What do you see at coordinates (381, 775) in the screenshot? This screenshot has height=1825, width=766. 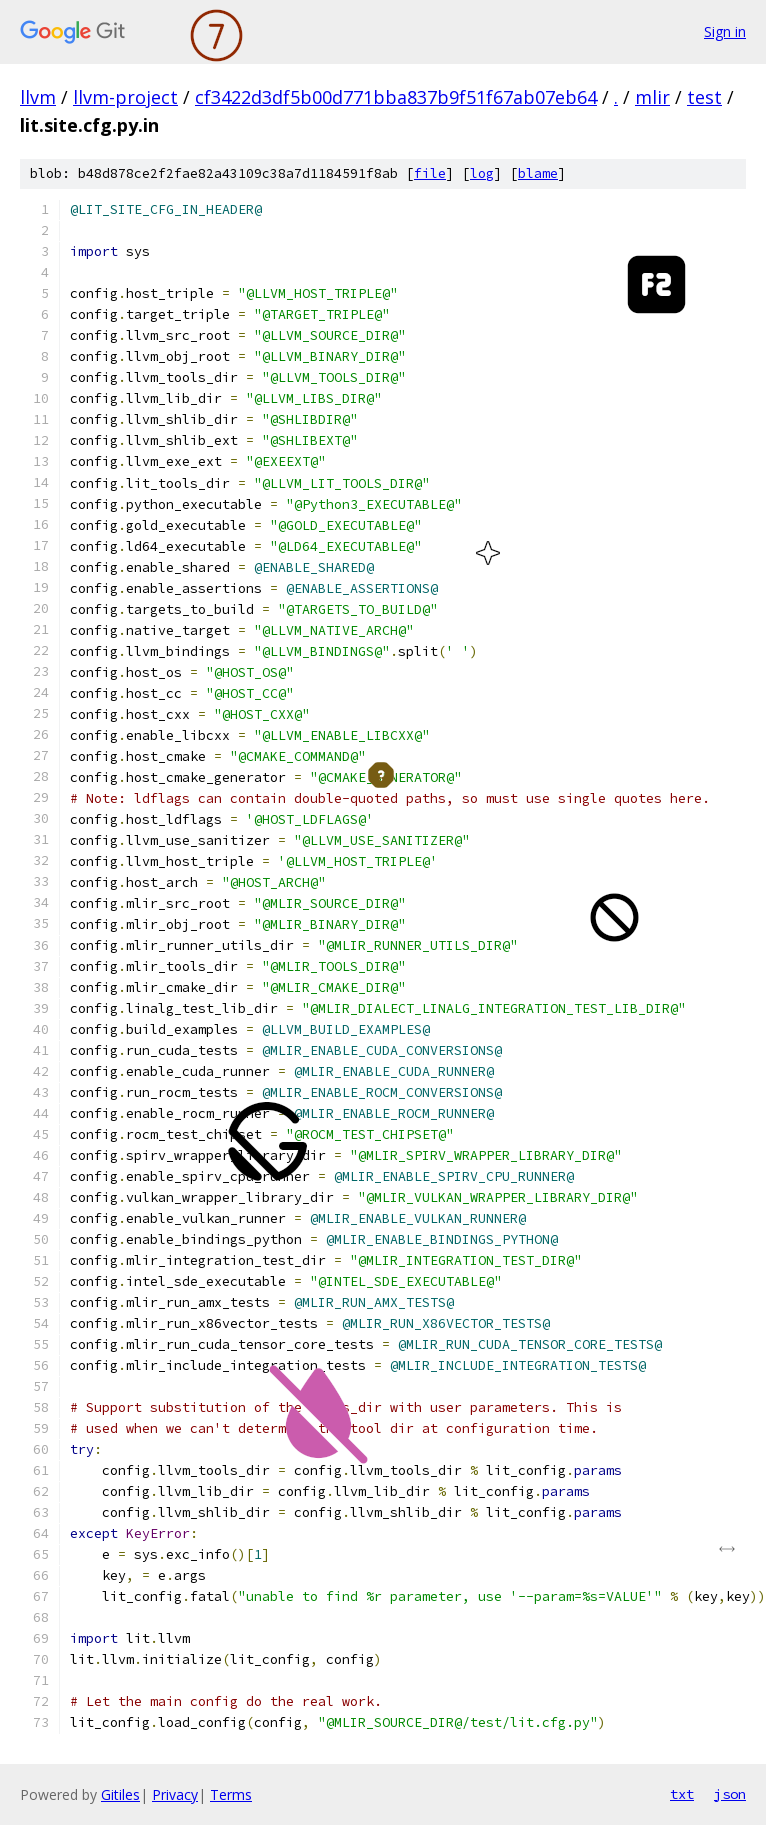 I see `access help or support options` at bounding box center [381, 775].